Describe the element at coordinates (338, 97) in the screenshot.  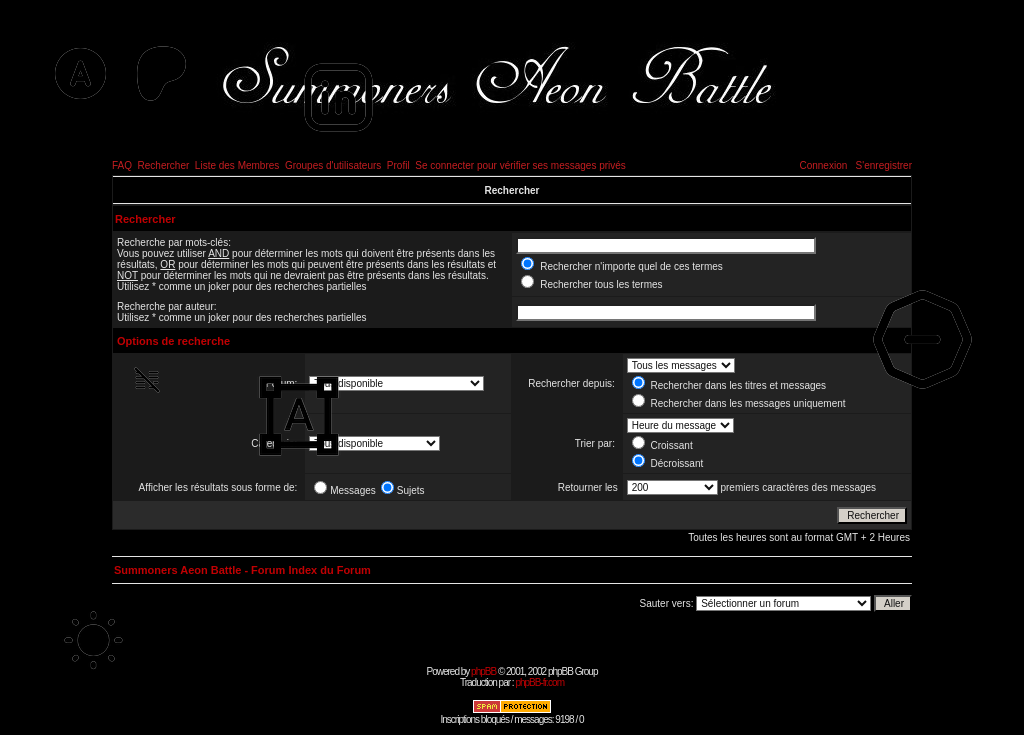
I see `connect with LinkedIn` at that location.